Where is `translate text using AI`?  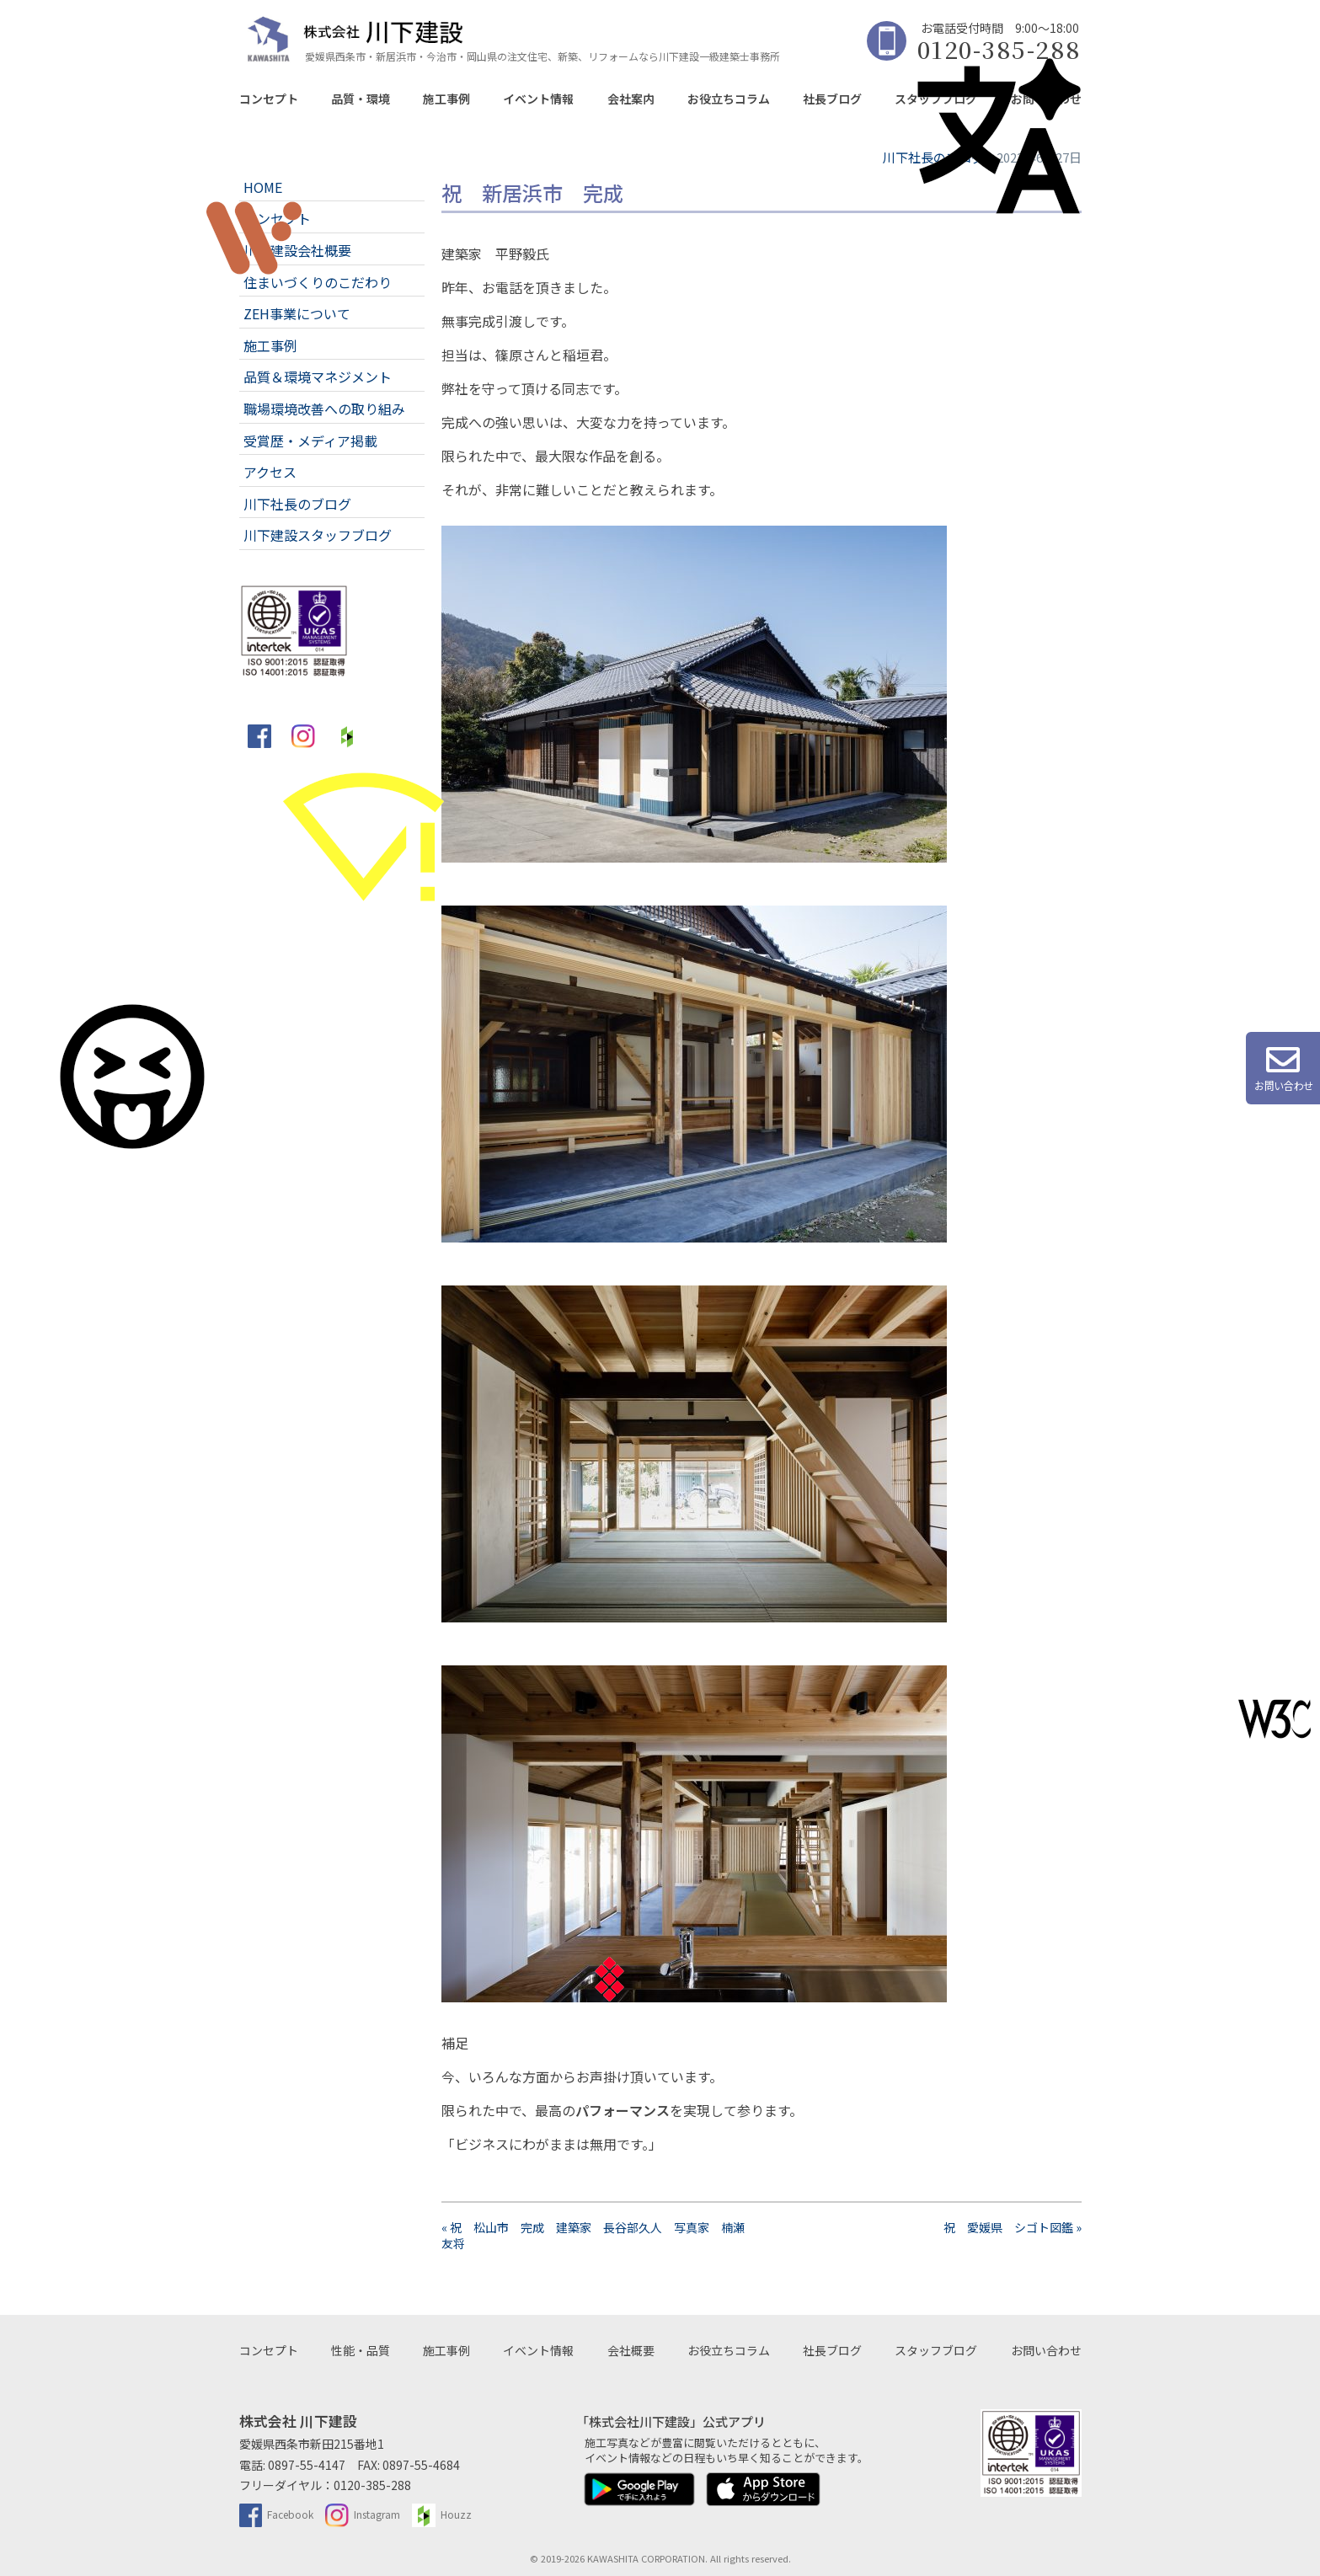 translate text using AI is located at coordinates (995, 143).